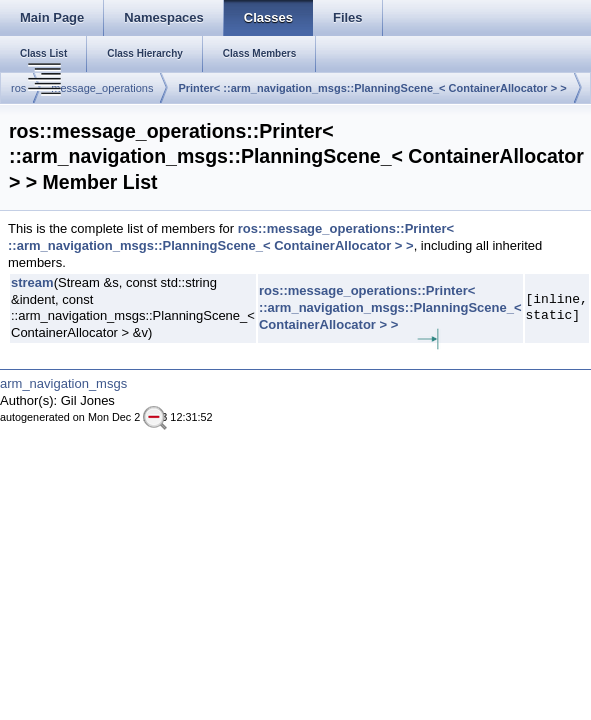 The image size is (591, 720). I want to click on go to the last item or page, so click(428, 339).